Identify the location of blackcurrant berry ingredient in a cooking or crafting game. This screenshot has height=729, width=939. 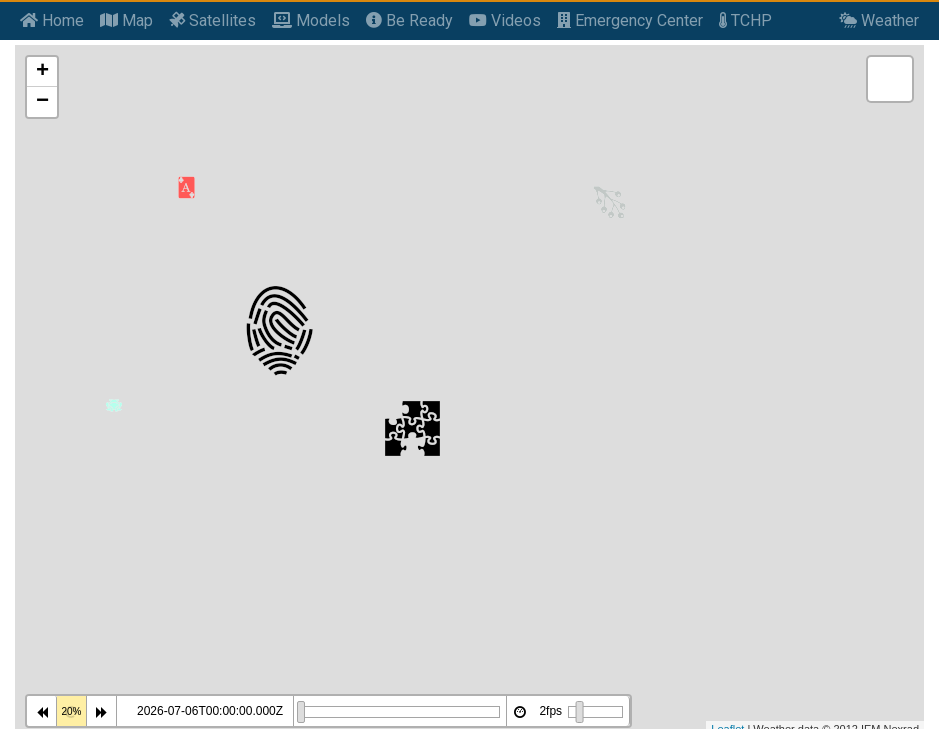
(609, 202).